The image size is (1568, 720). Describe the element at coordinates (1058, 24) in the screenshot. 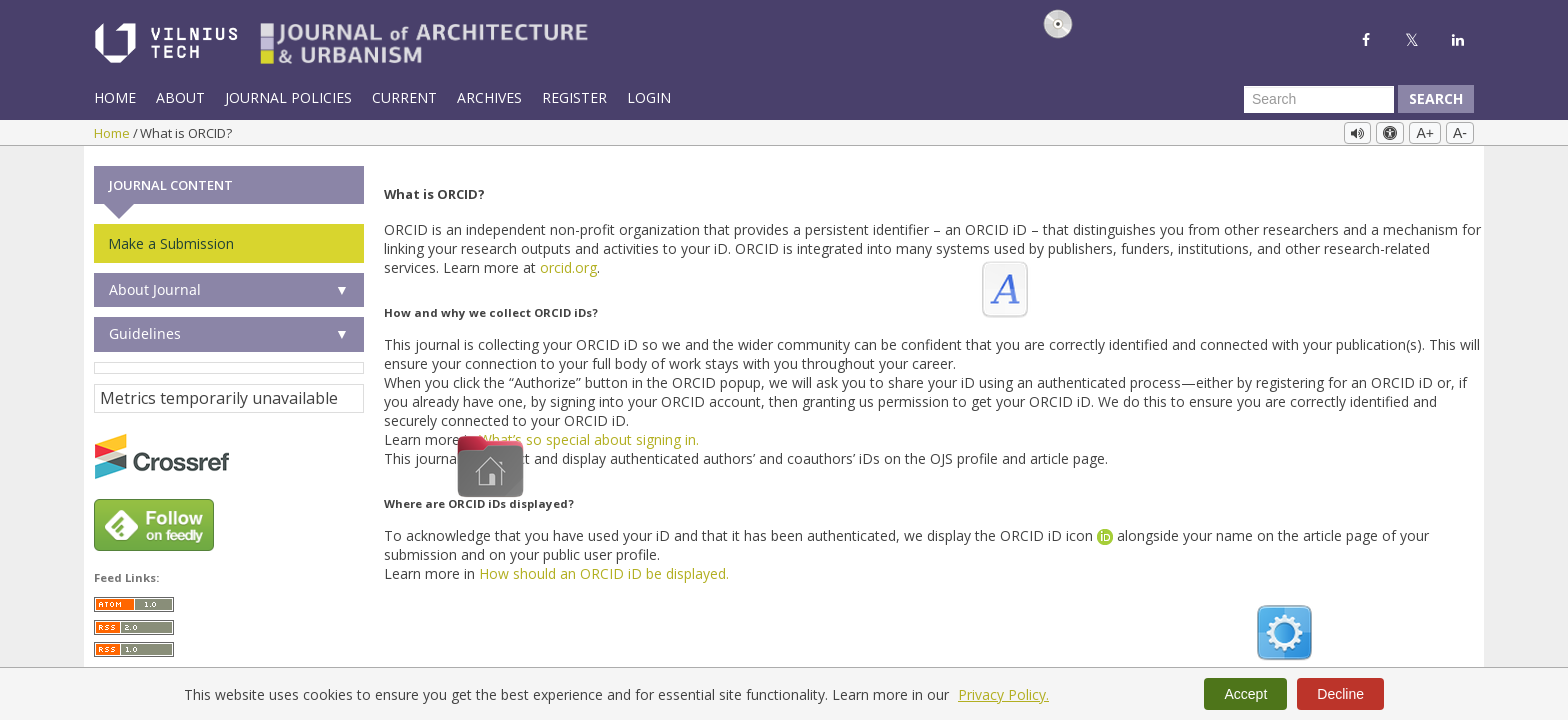

I see `access DVD-ROM drive` at that location.